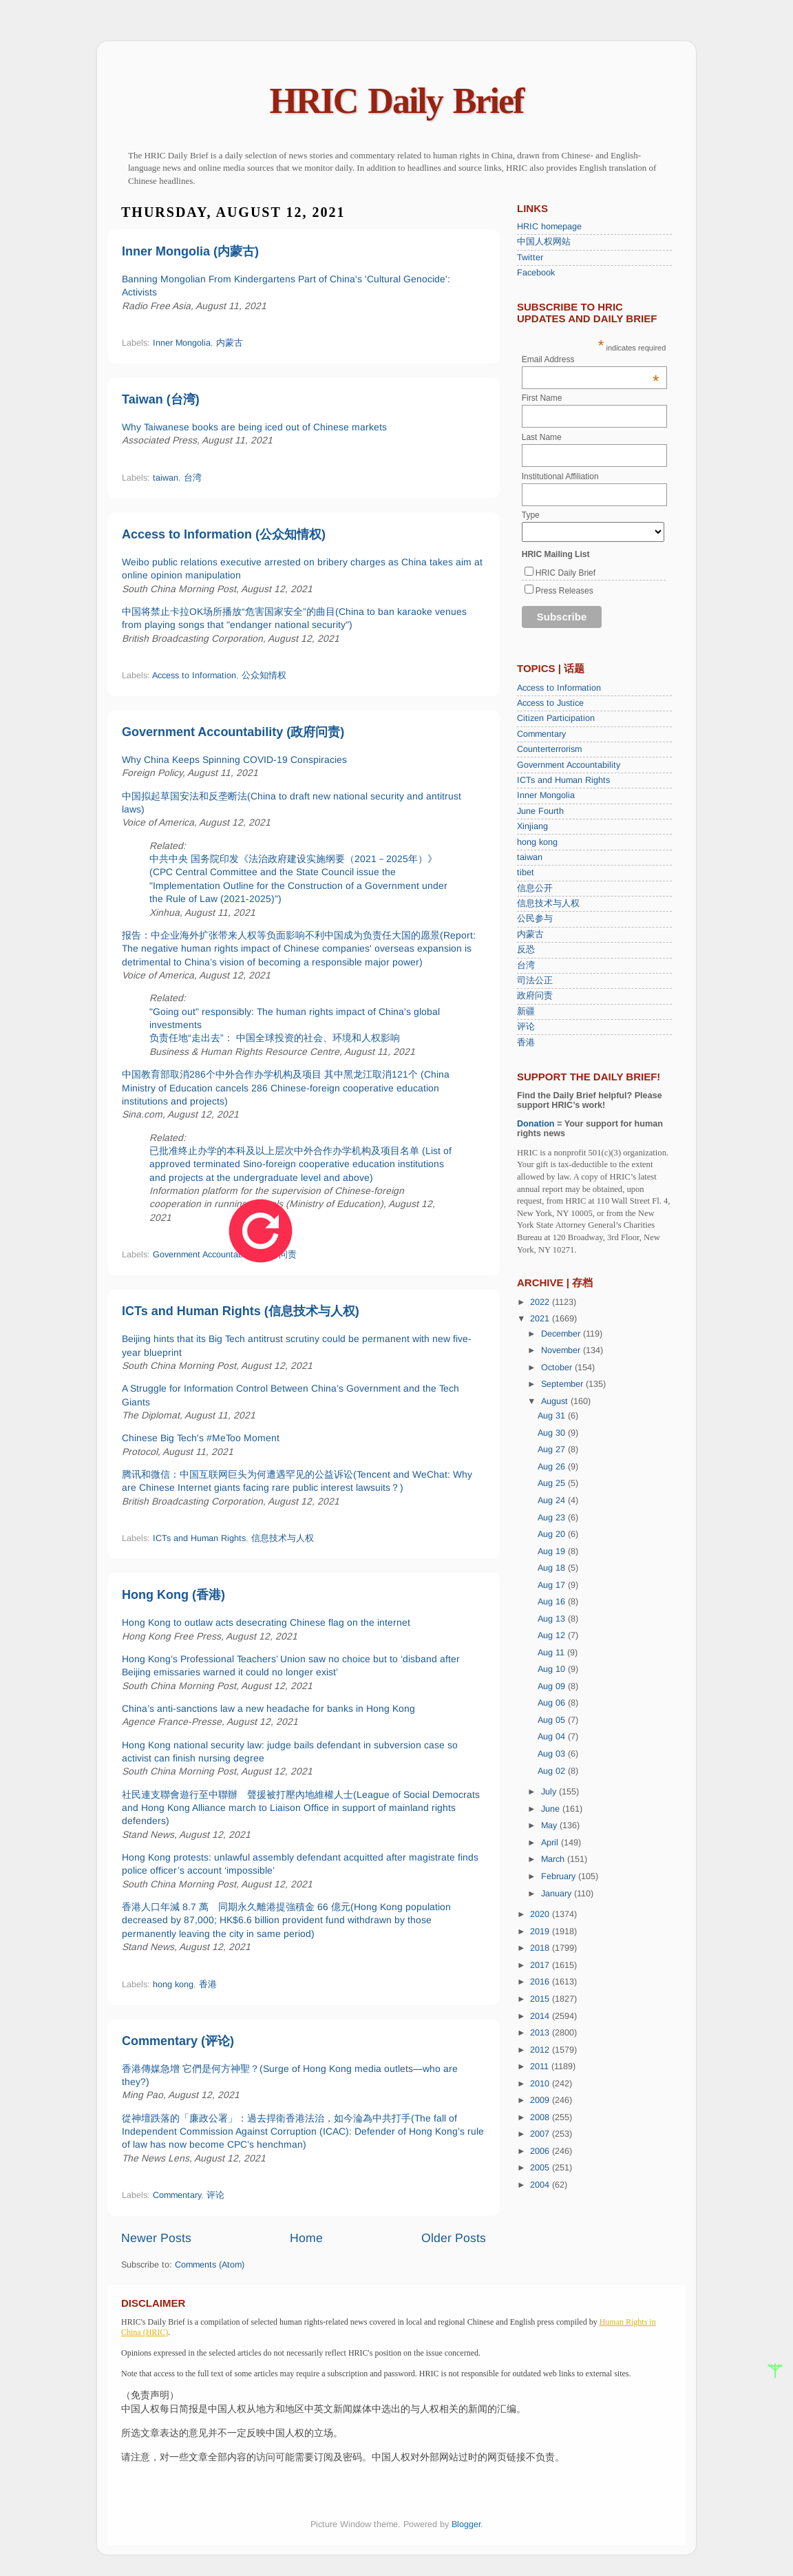 The image size is (793, 2576). What do you see at coordinates (775, 2371) in the screenshot?
I see `indicates electrical or power utilities` at bounding box center [775, 2371].